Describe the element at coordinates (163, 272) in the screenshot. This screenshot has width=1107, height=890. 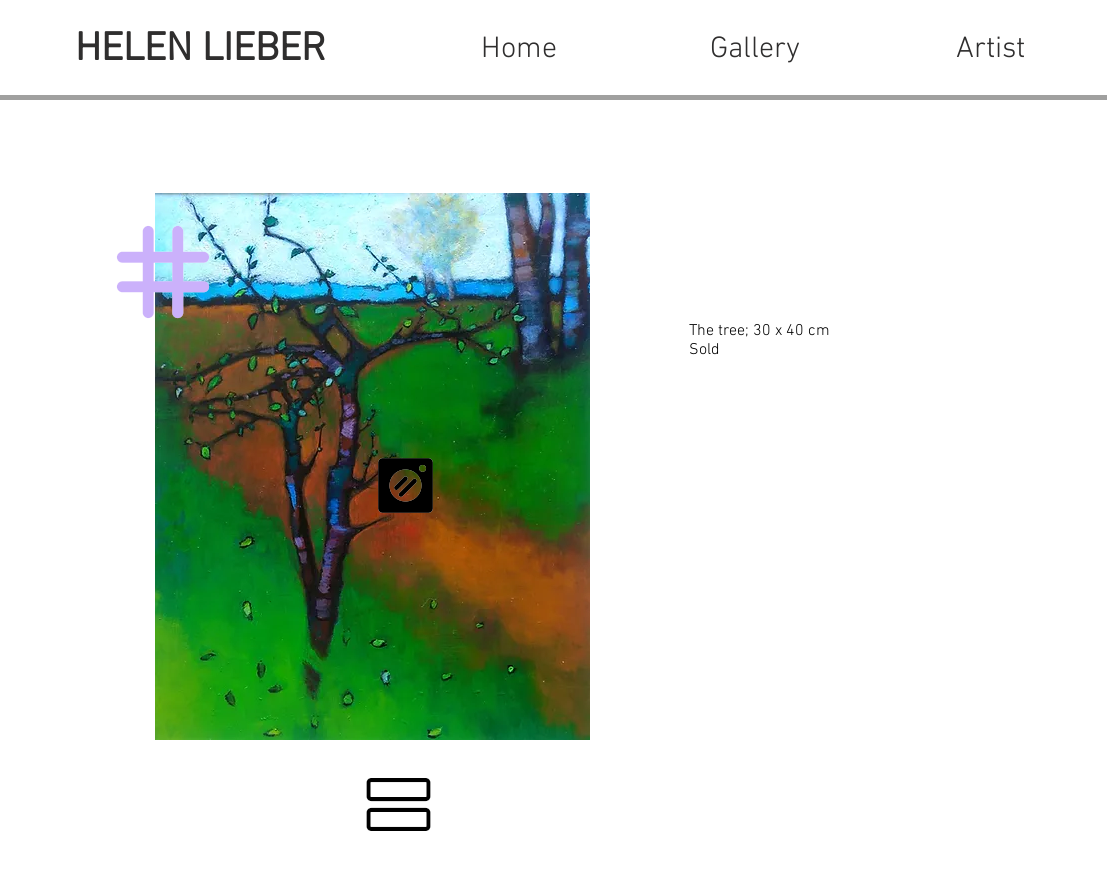
I see `view hashtags or tagged content` at that location.